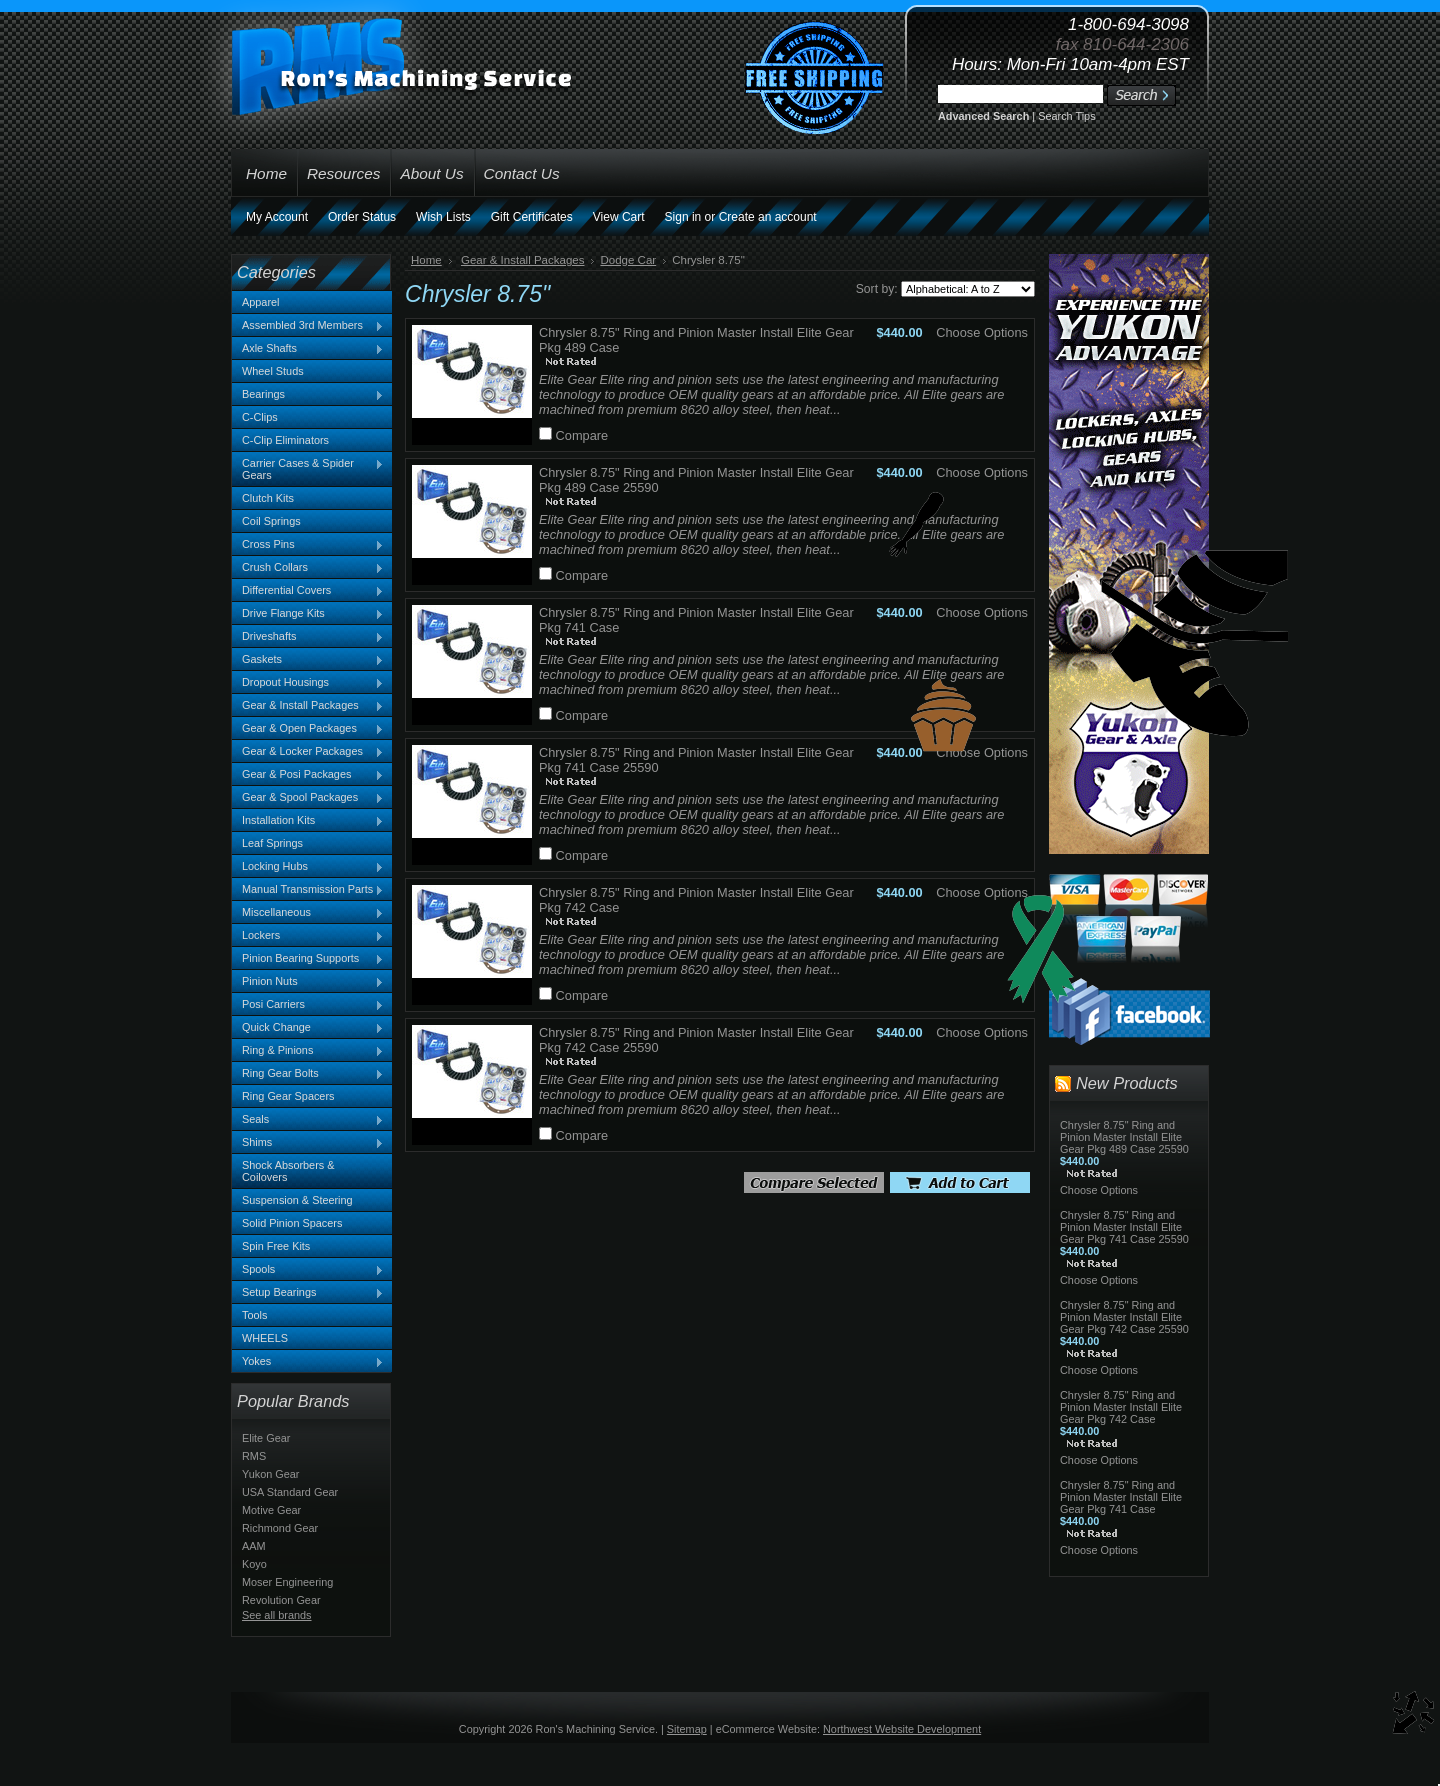  Describe the element at coordinates (916, 524) in the screenshot. I see `select arm or upper limb in character customization` at that location.